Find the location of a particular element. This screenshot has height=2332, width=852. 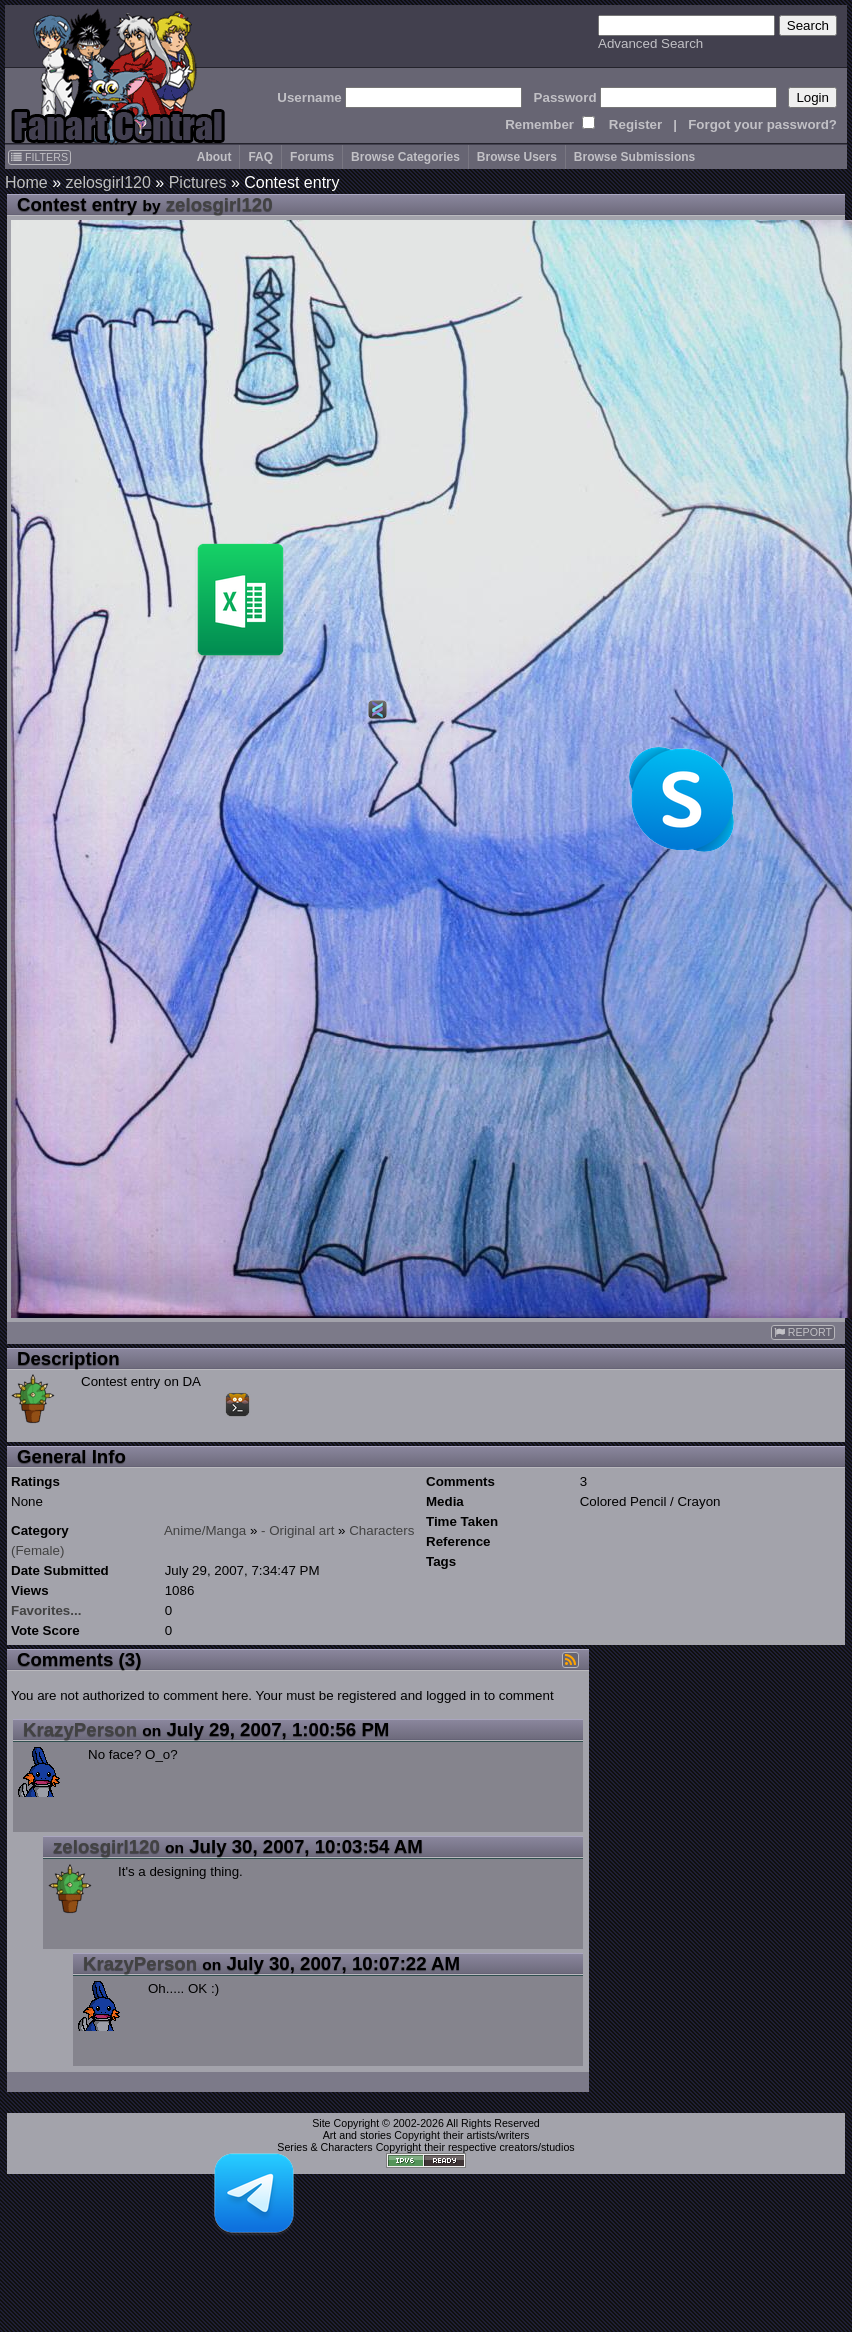

open the helix app is located at coordinates (377, 709).